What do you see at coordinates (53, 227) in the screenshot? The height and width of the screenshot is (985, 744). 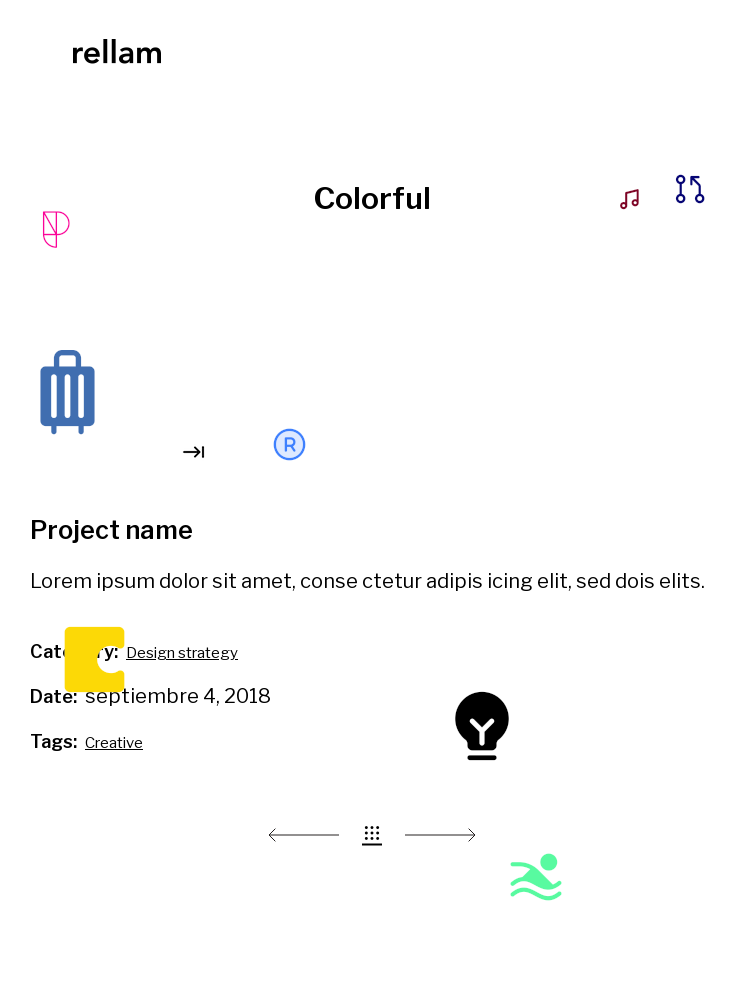 I see `phosphor icons library logo` at bounding box center [53, 227].